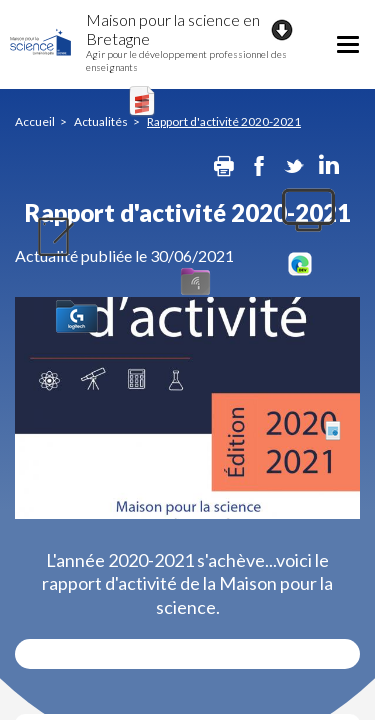 Image resolution: width=375 pixels, height=720 pixels. What do you see at coordinates (195, 281) in the screenshot?
I see `open insync cloud sync folder` at bounding box center [195, 281].